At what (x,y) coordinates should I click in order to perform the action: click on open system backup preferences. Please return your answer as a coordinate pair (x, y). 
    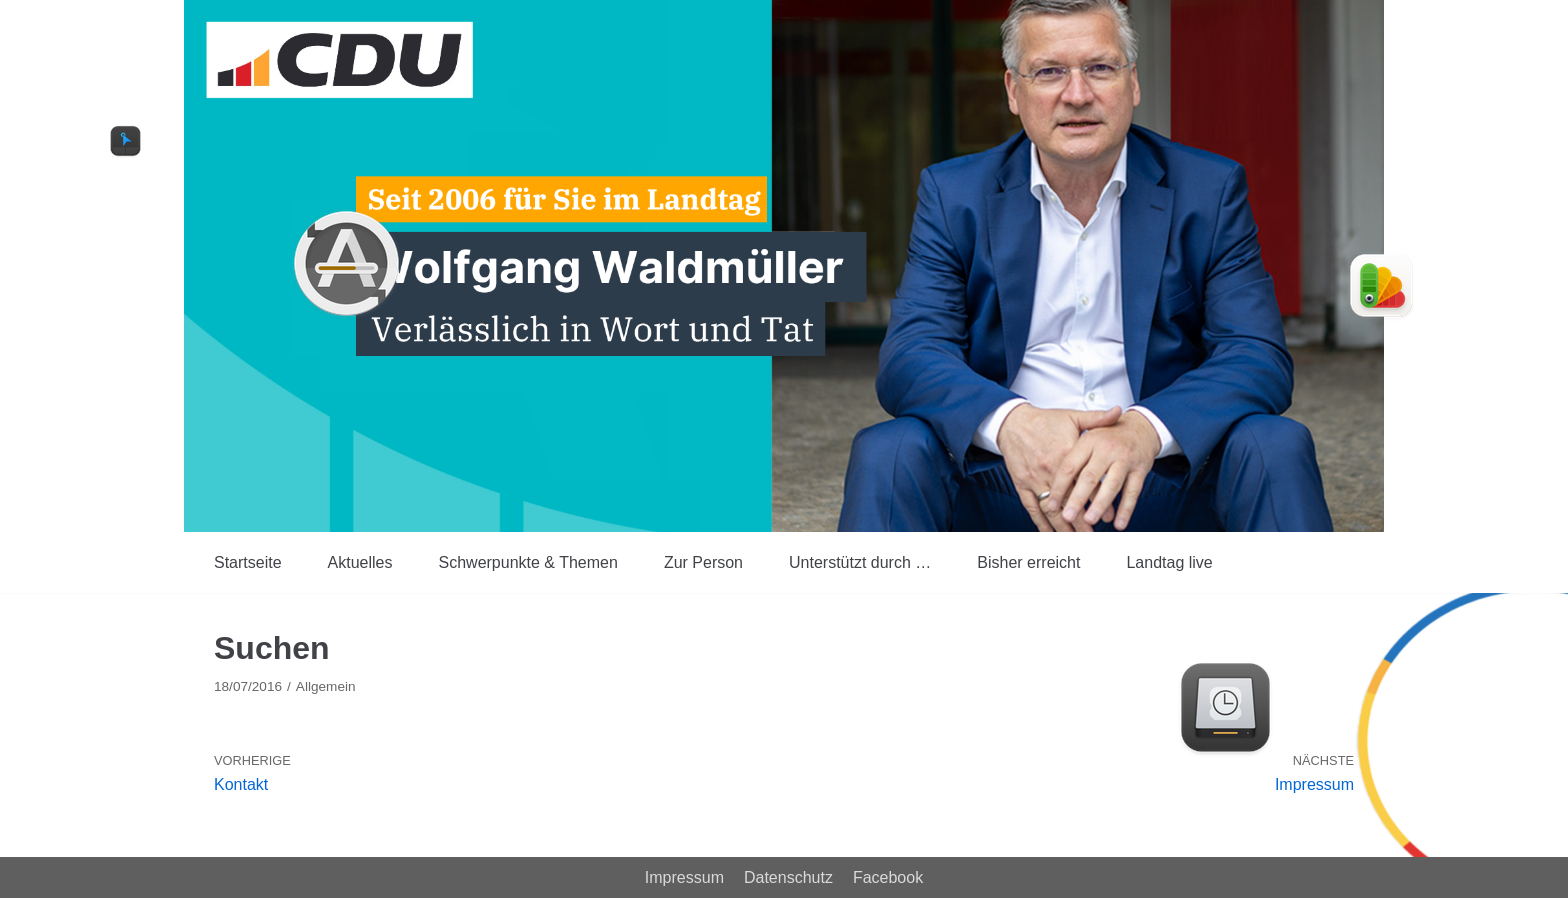
    Looking at the image, I should click on (1225, 707).